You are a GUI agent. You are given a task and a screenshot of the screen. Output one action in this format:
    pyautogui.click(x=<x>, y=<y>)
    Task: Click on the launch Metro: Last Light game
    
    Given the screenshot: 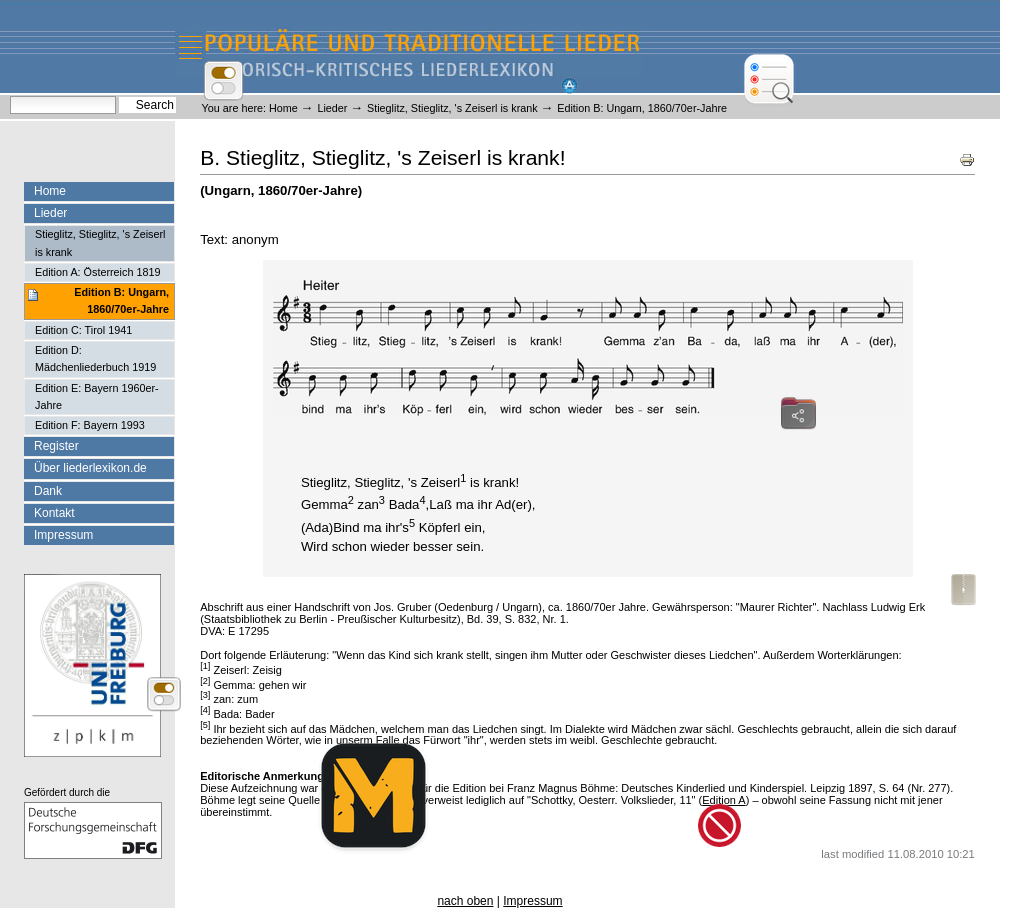 What is the action you would take?
    pyautogui.click(x=373, y=795)
    